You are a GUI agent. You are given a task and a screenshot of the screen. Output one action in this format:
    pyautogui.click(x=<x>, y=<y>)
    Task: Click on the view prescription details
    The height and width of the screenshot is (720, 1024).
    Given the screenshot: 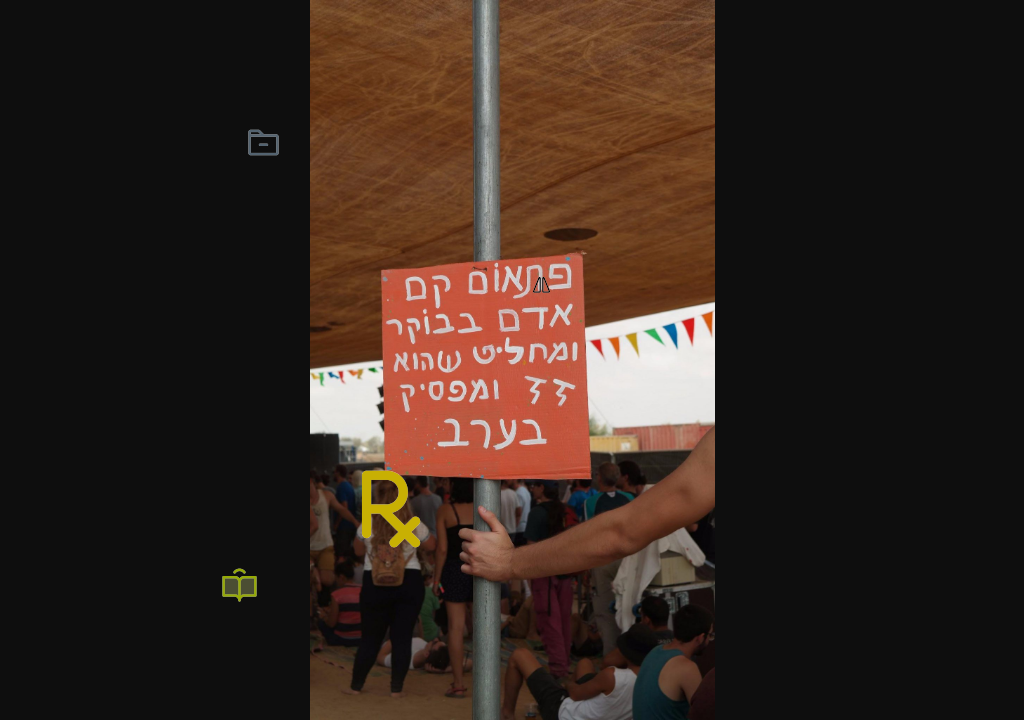 What is the action you would take?
    pyautogui.click(x=388, y=509)
    